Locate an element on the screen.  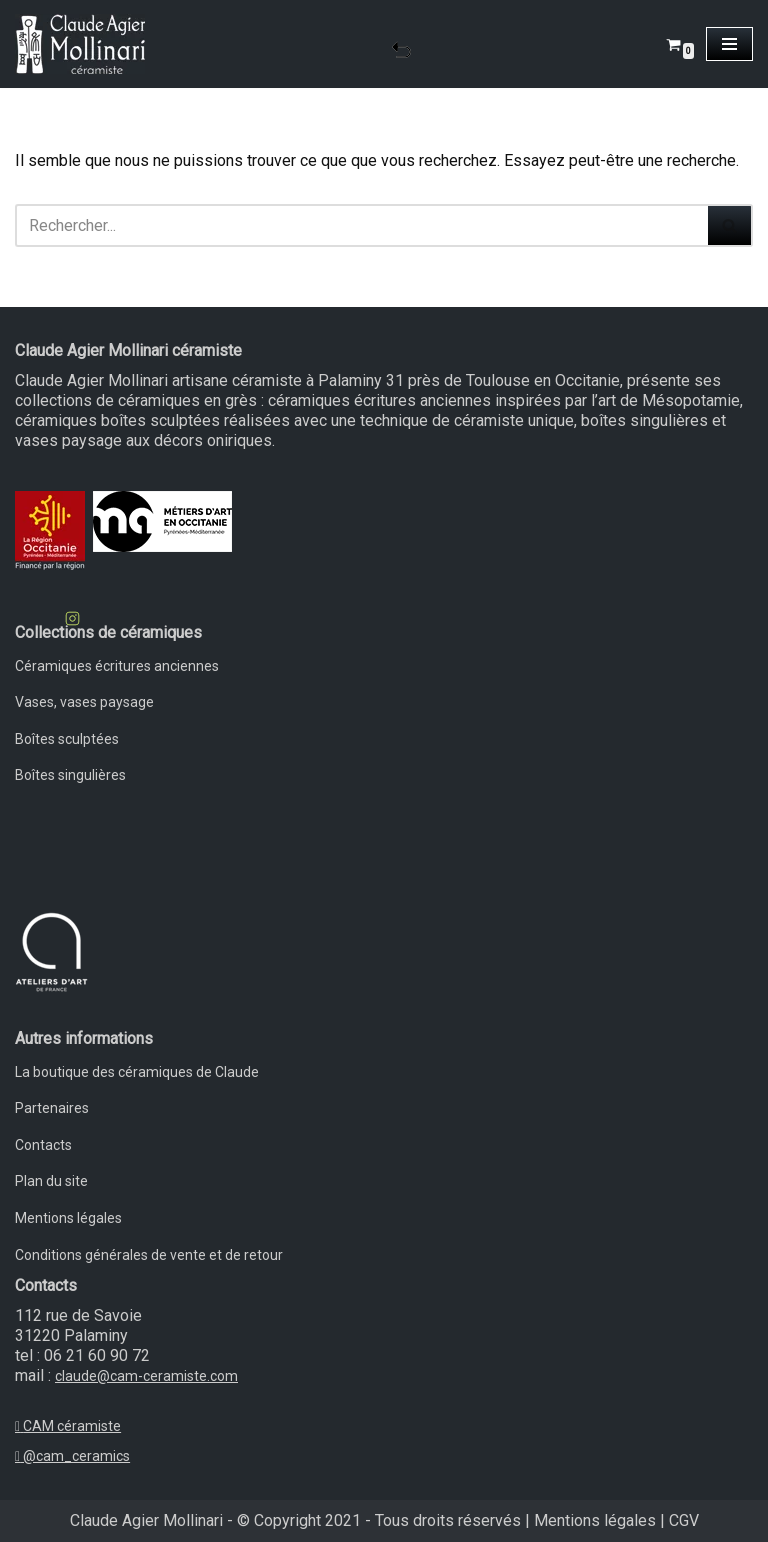
undo previous action is located at coordinates (401, 50).